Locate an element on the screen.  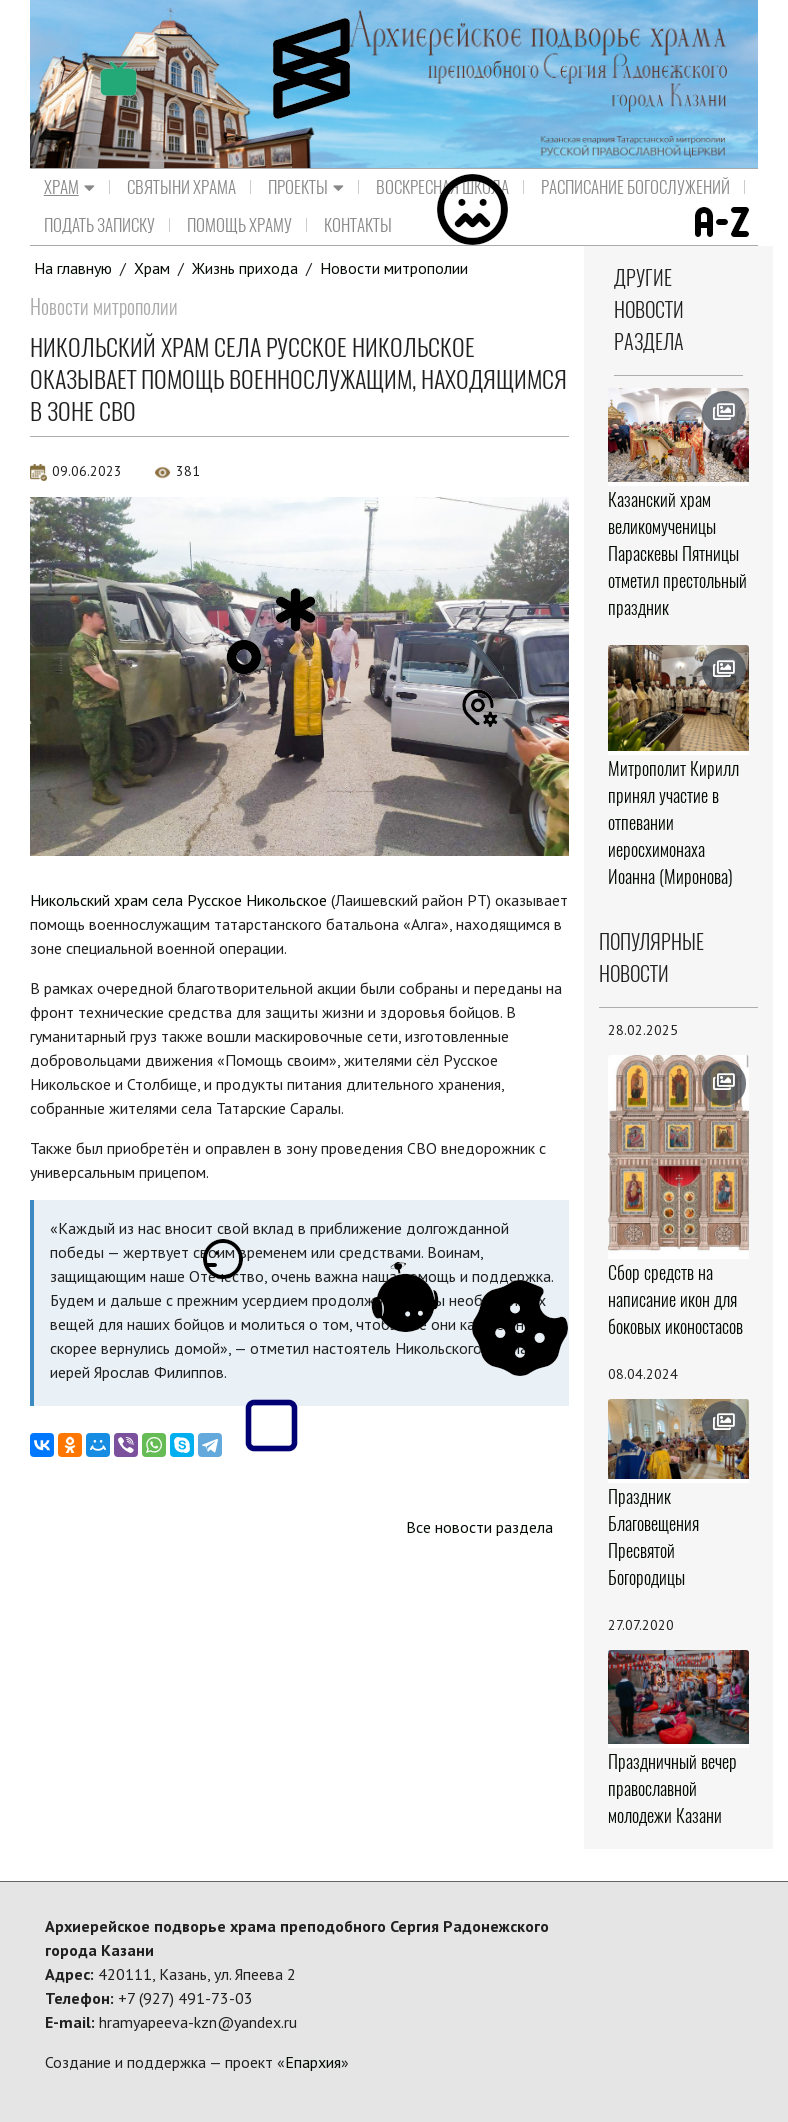
access tv or display settings is located at coordinates (118, 79).